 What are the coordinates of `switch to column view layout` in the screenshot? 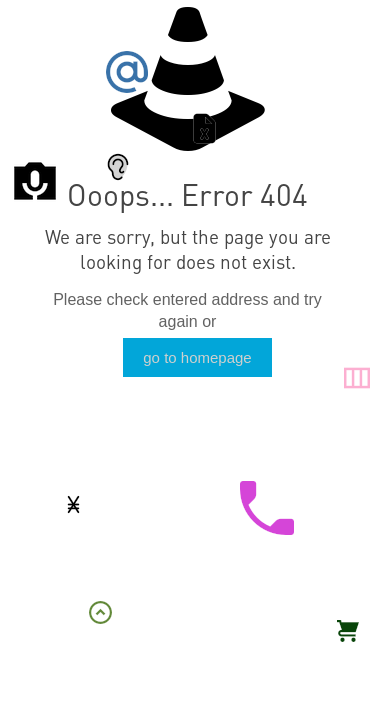 It's located at (357, 378).